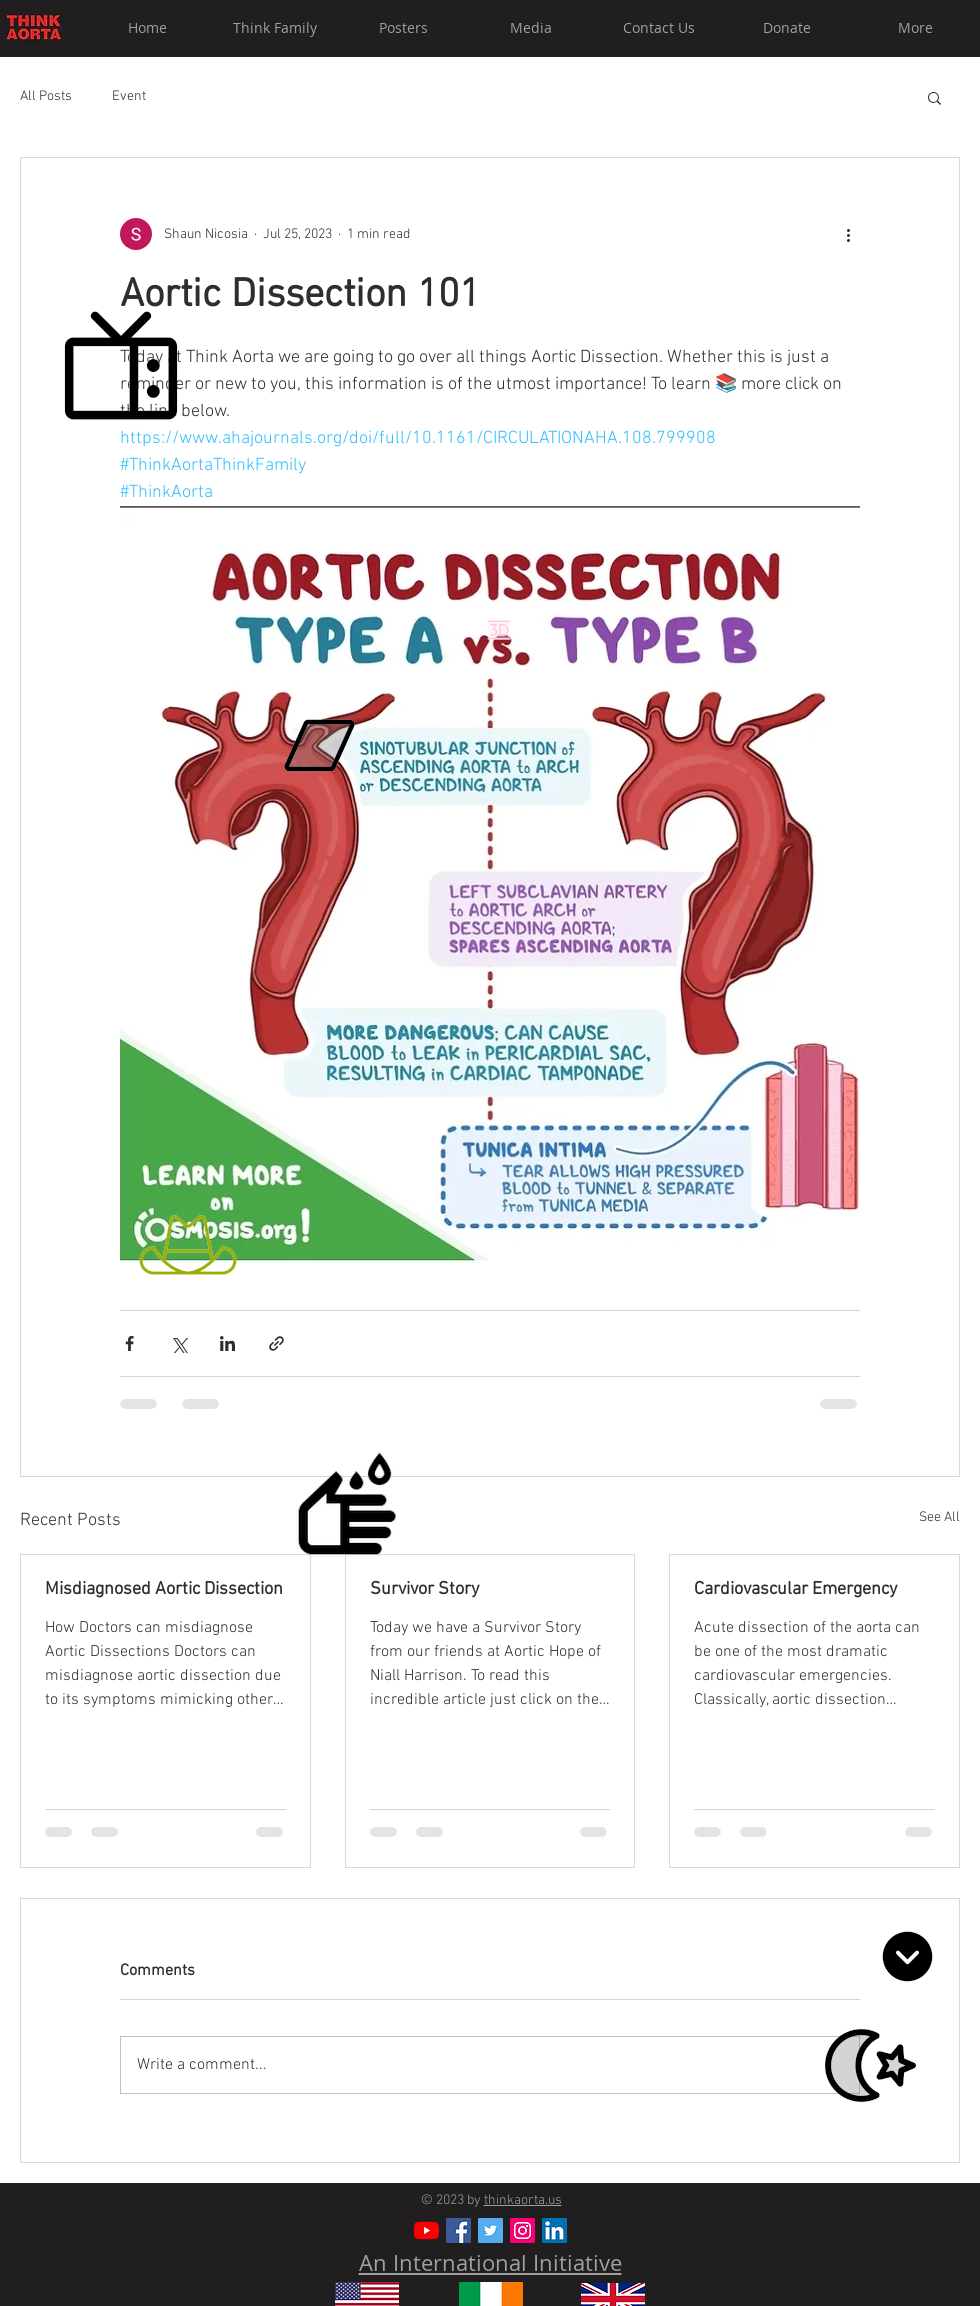 The image size is (980, 2306). Describe the element at coordinates (907, 1956) in the screenshot. I see `expand dropdown menu or section` at that location.